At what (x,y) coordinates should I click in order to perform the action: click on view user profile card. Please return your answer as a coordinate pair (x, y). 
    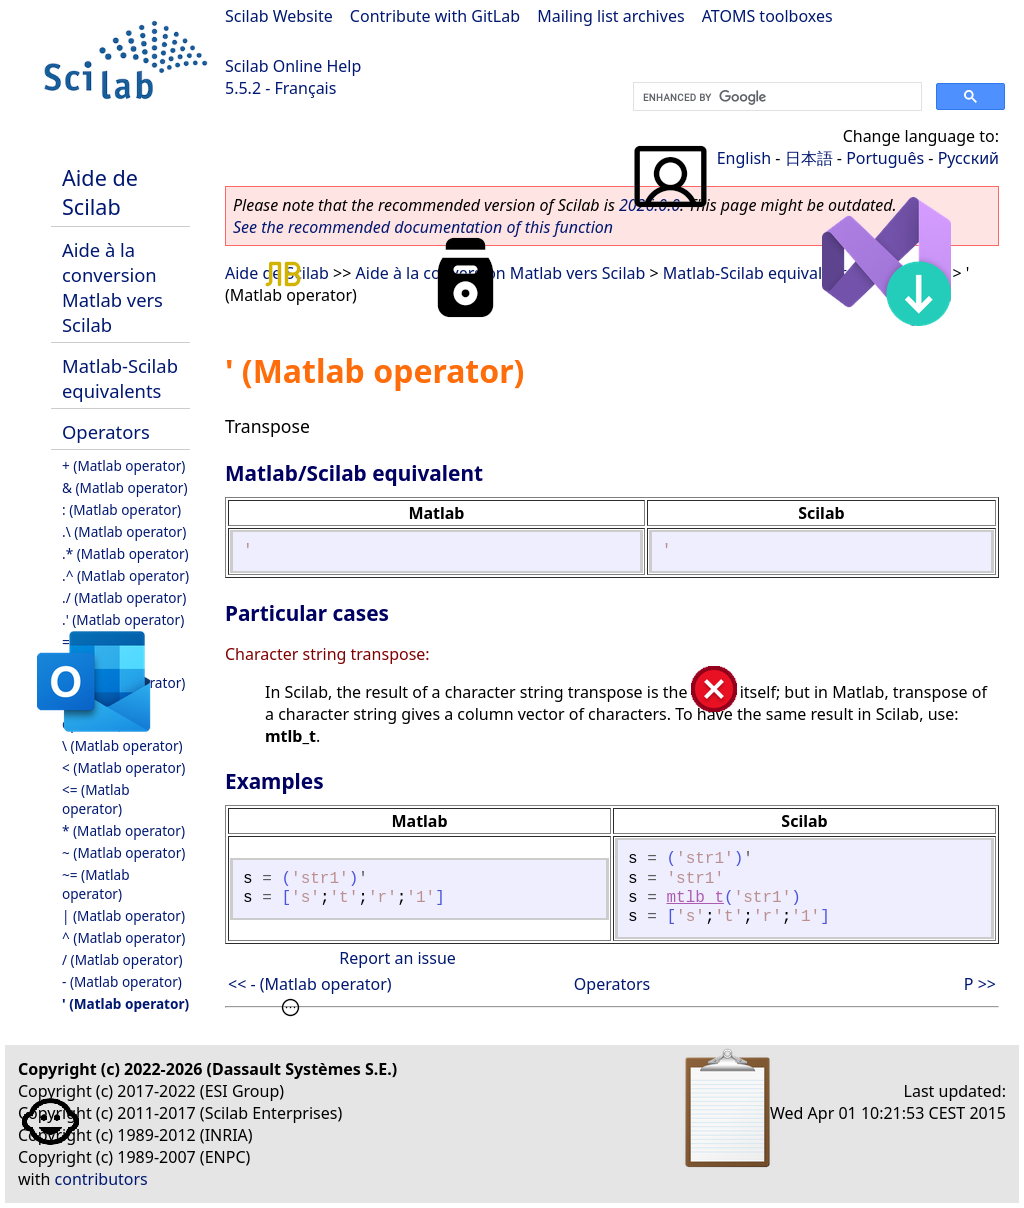
    Looking at the image, I should click on (670, 176).